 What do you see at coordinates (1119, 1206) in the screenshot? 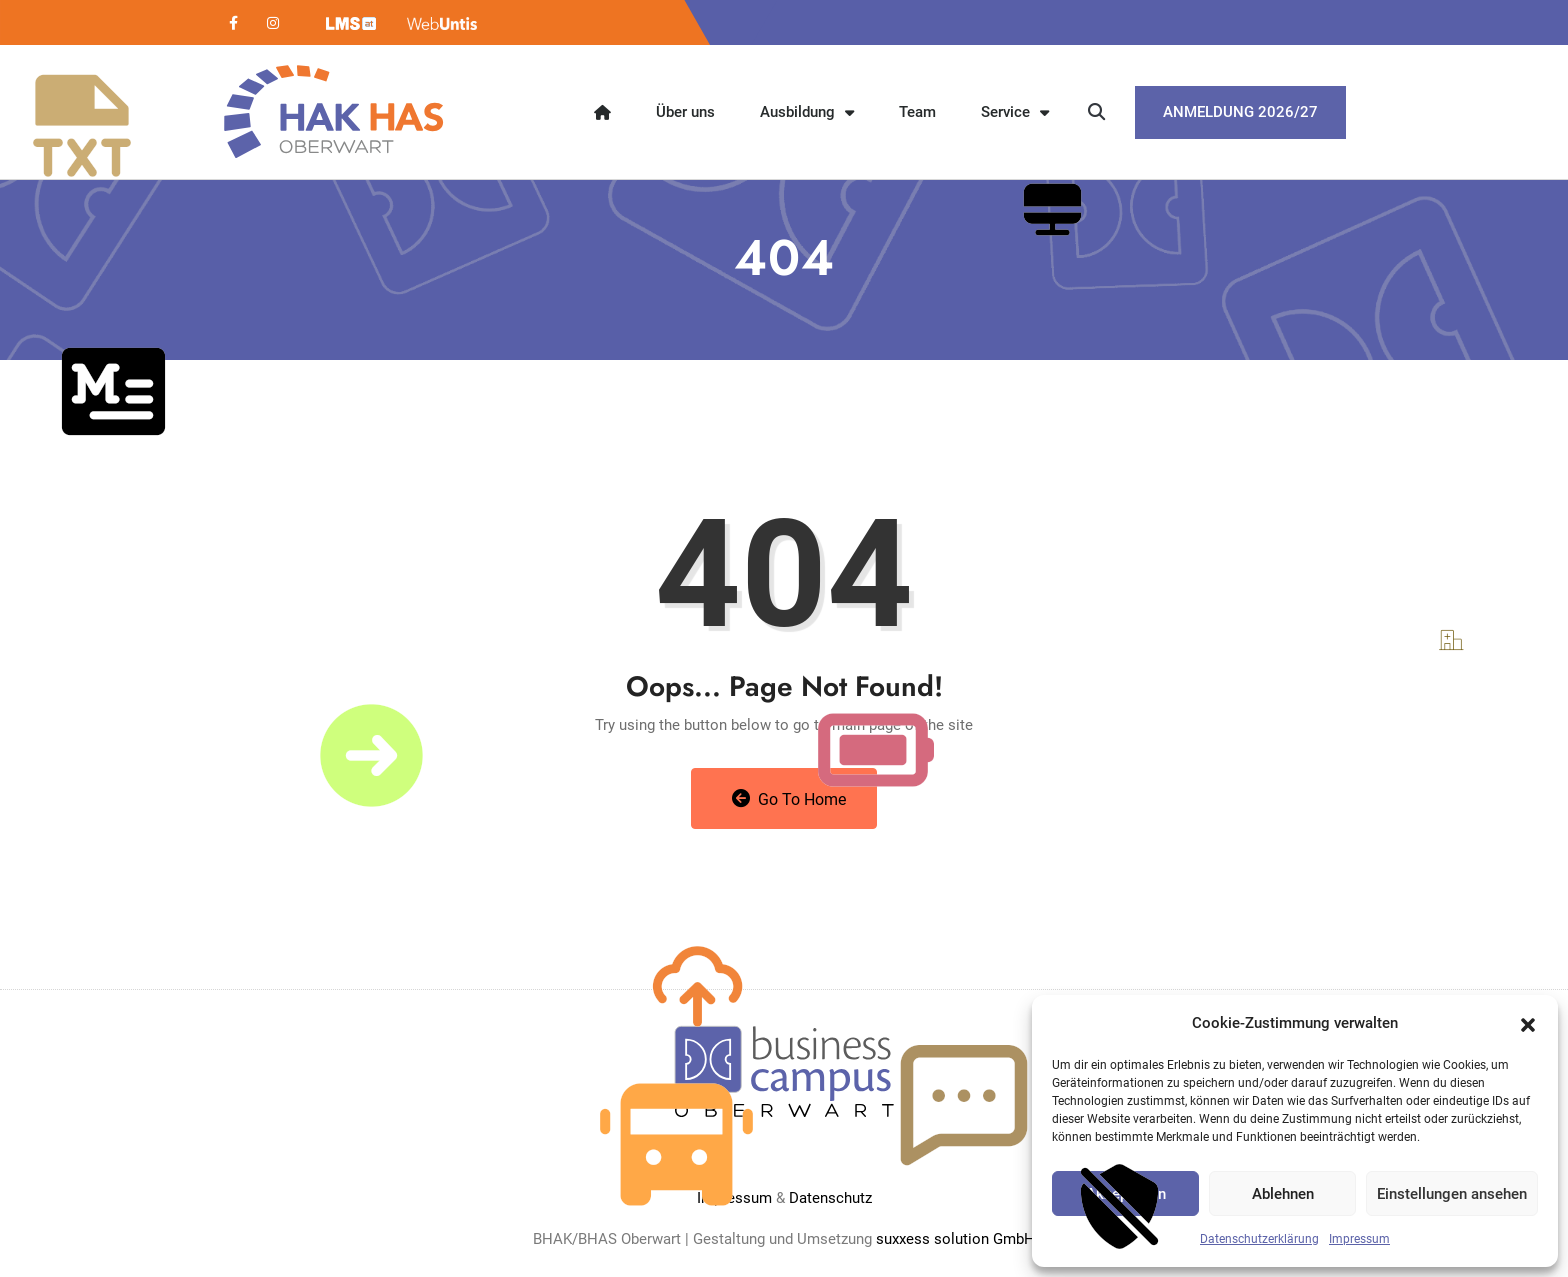
I see `security or protection is disabled` at bounding box center [1119, 1206].